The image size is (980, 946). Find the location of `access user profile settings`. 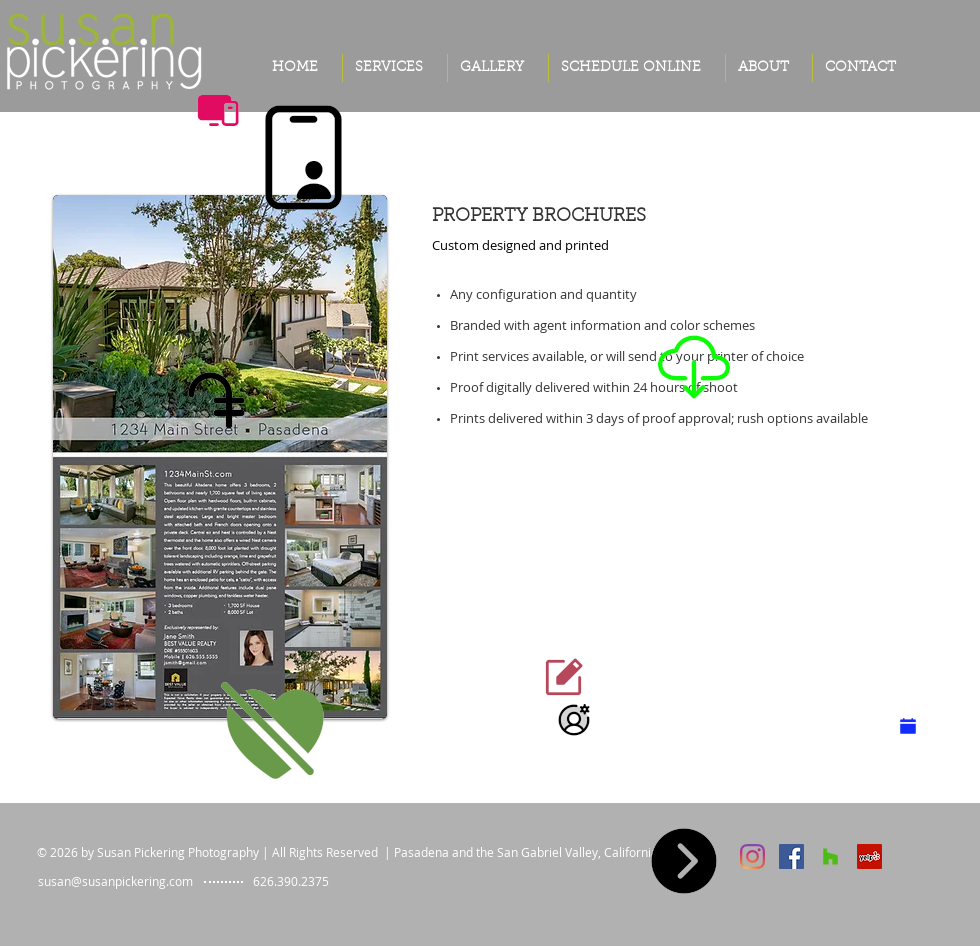

access user profile settings is located at coordinates (574, 720).